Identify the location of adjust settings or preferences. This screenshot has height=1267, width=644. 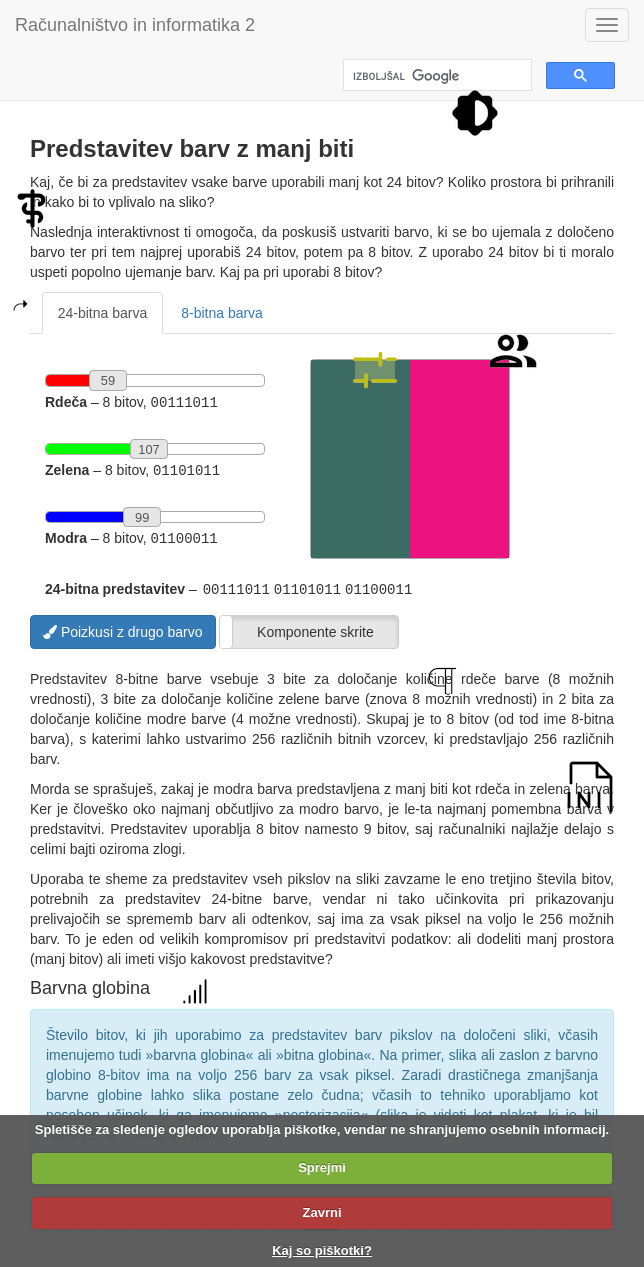
(375, 370).